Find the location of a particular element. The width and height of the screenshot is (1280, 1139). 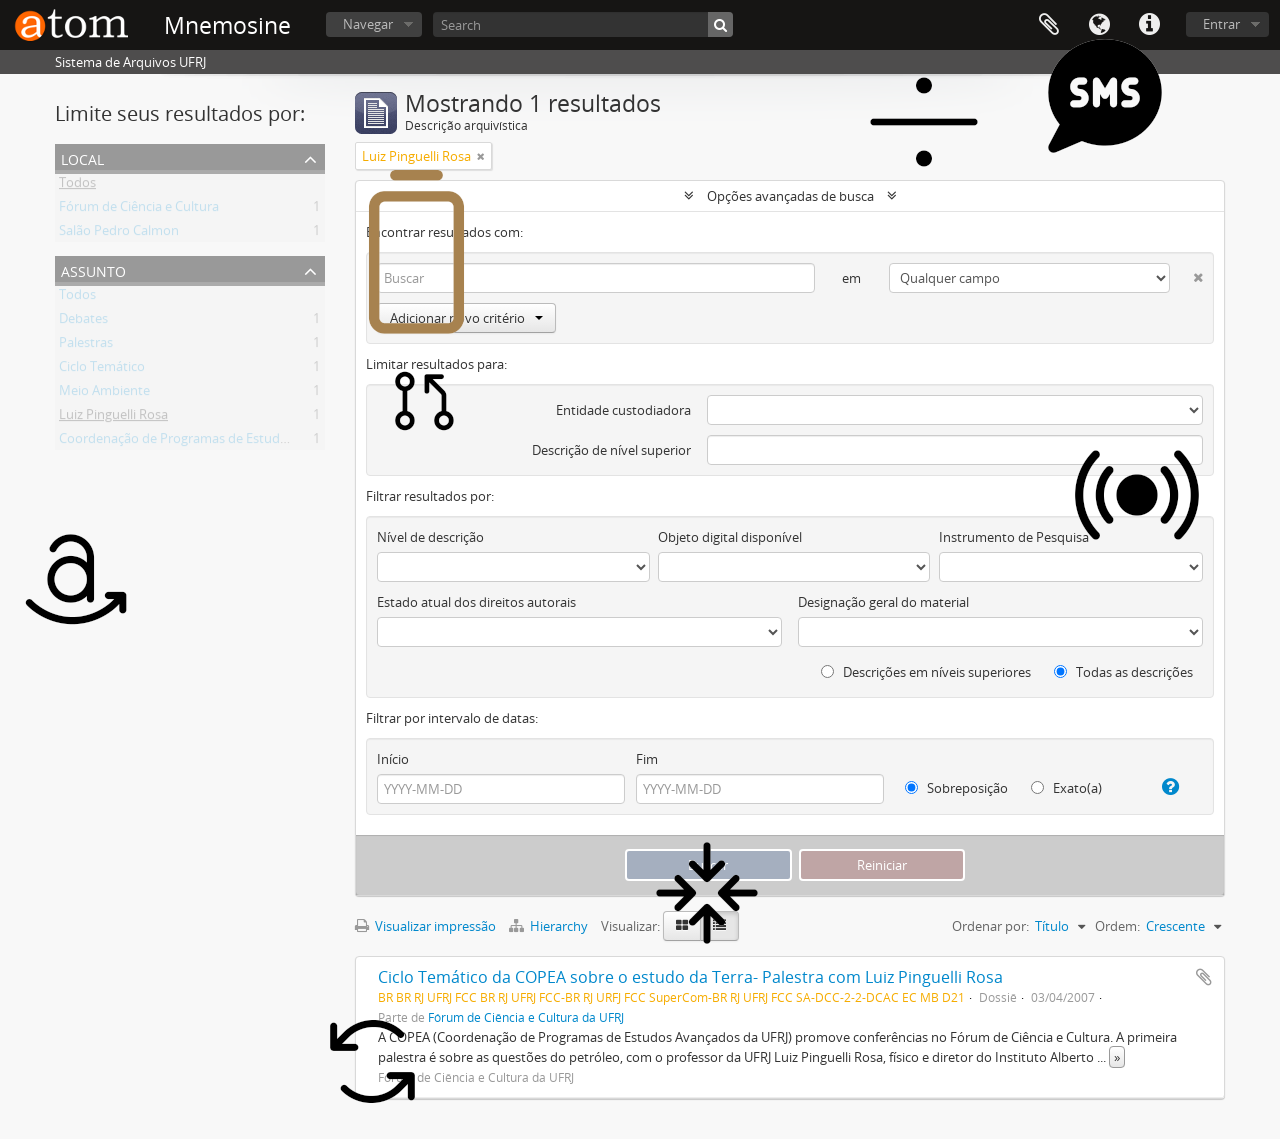

start a live broadcast or stream is located at coordinates (1137, 495).